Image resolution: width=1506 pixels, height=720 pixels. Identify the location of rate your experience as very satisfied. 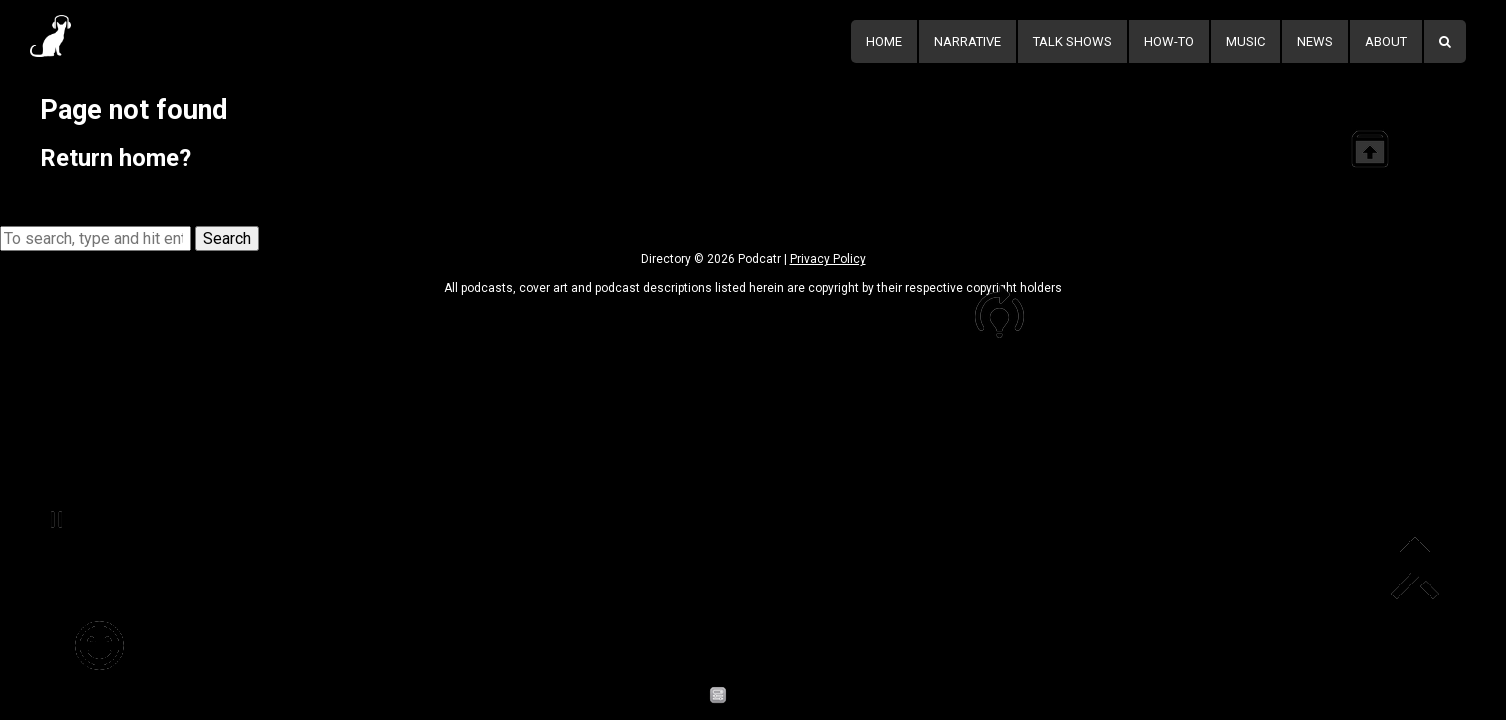
(99, 645).